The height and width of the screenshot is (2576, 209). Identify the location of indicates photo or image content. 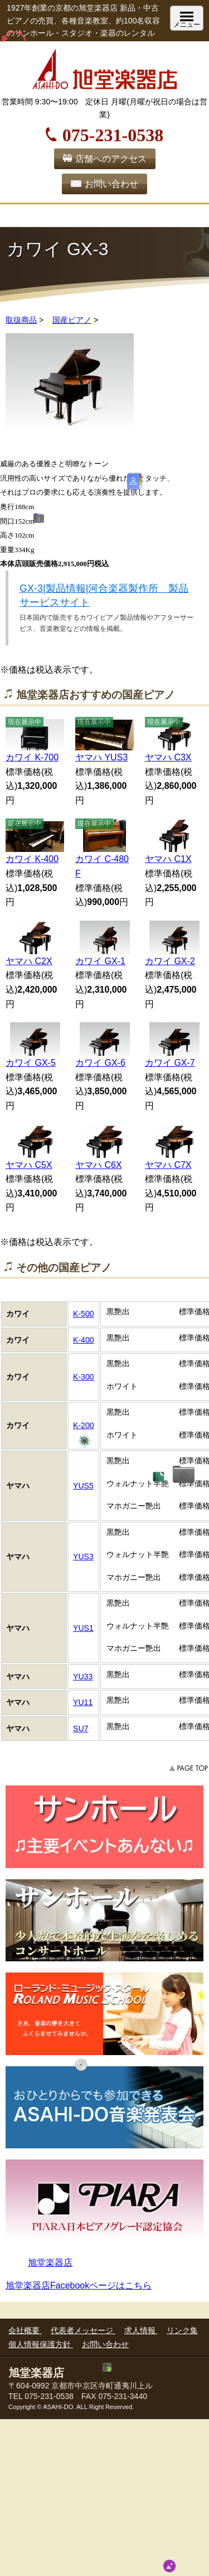
(169, 2566).